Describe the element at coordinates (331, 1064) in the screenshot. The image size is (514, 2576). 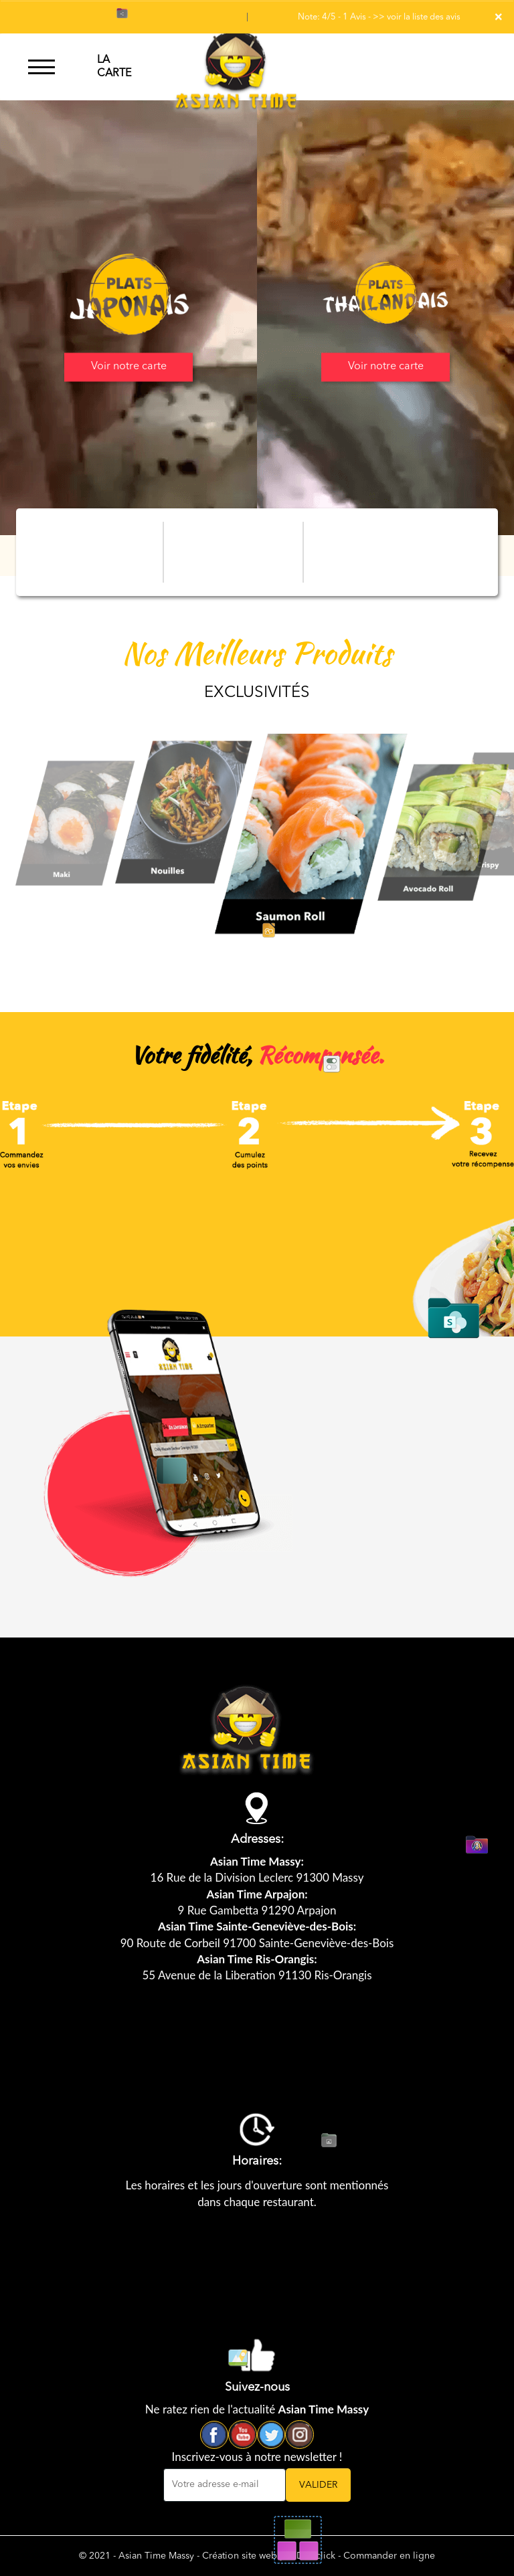
I see `open gnome tweaks settings` at that location.